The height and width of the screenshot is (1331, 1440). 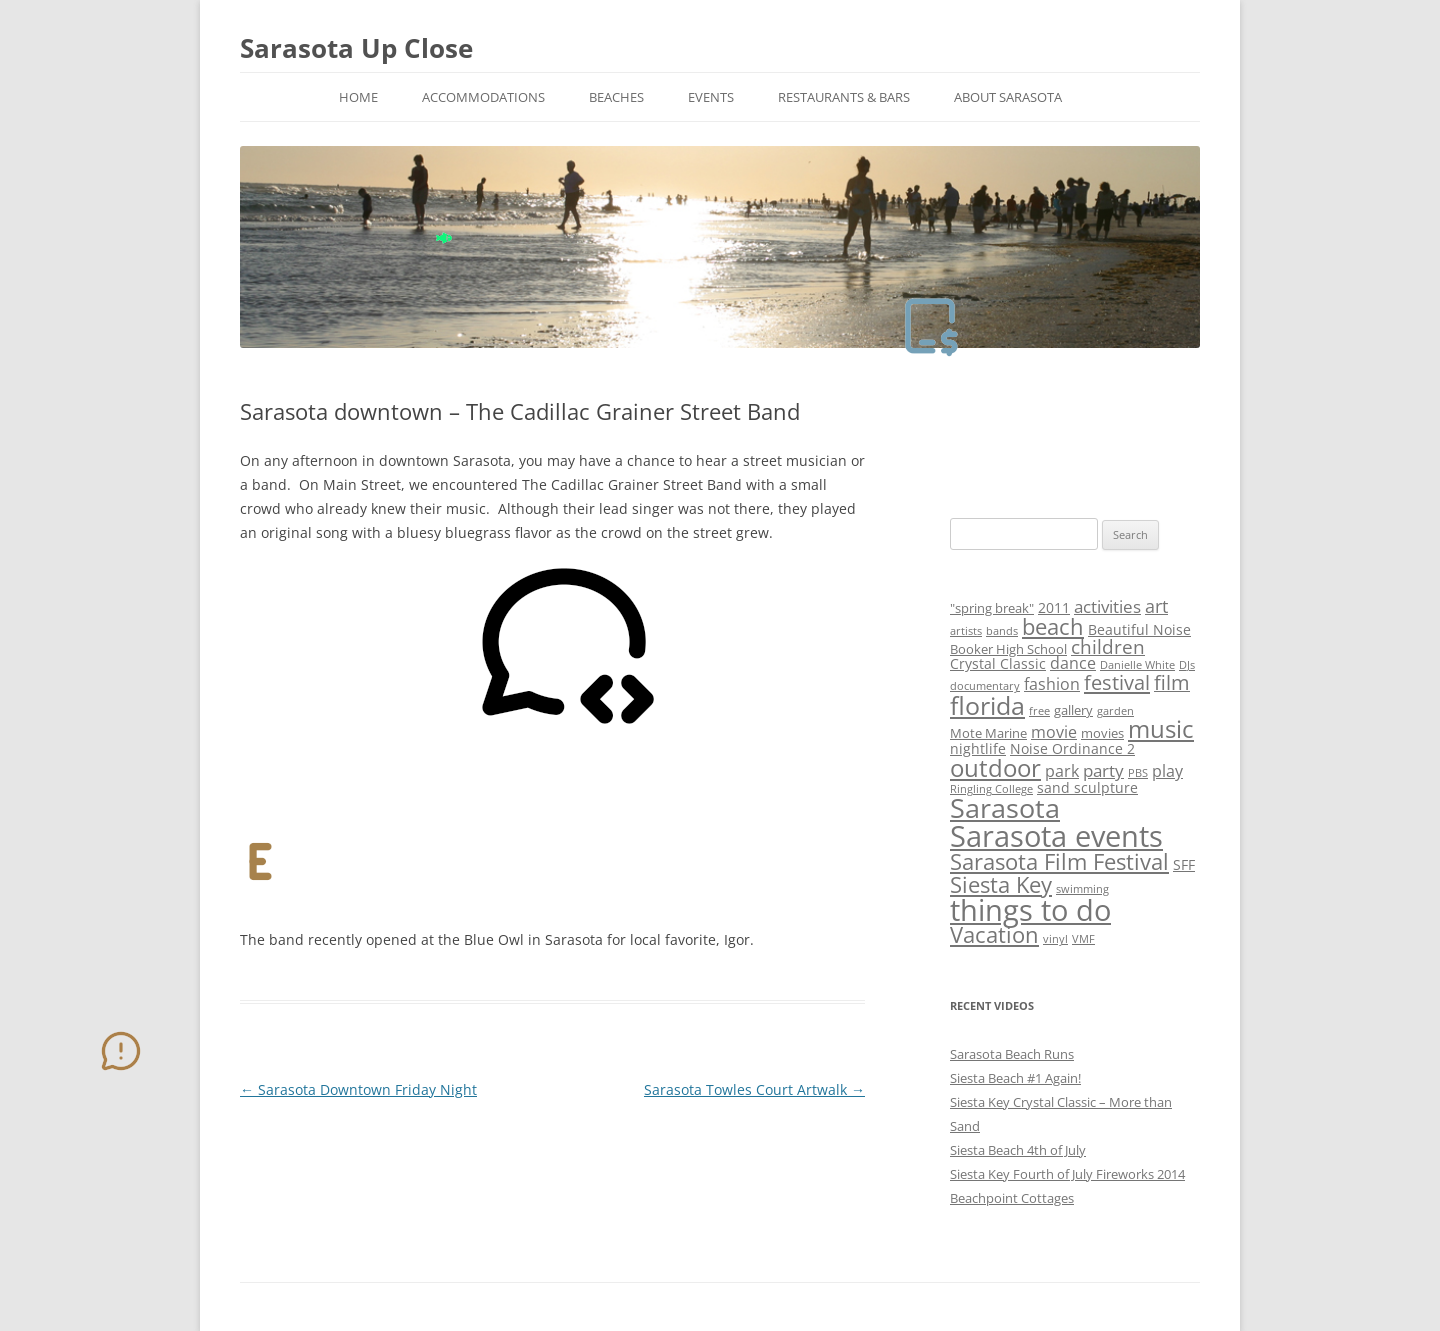 I want to click on access aquarium or fish-related features, so click(x=444, y=238).